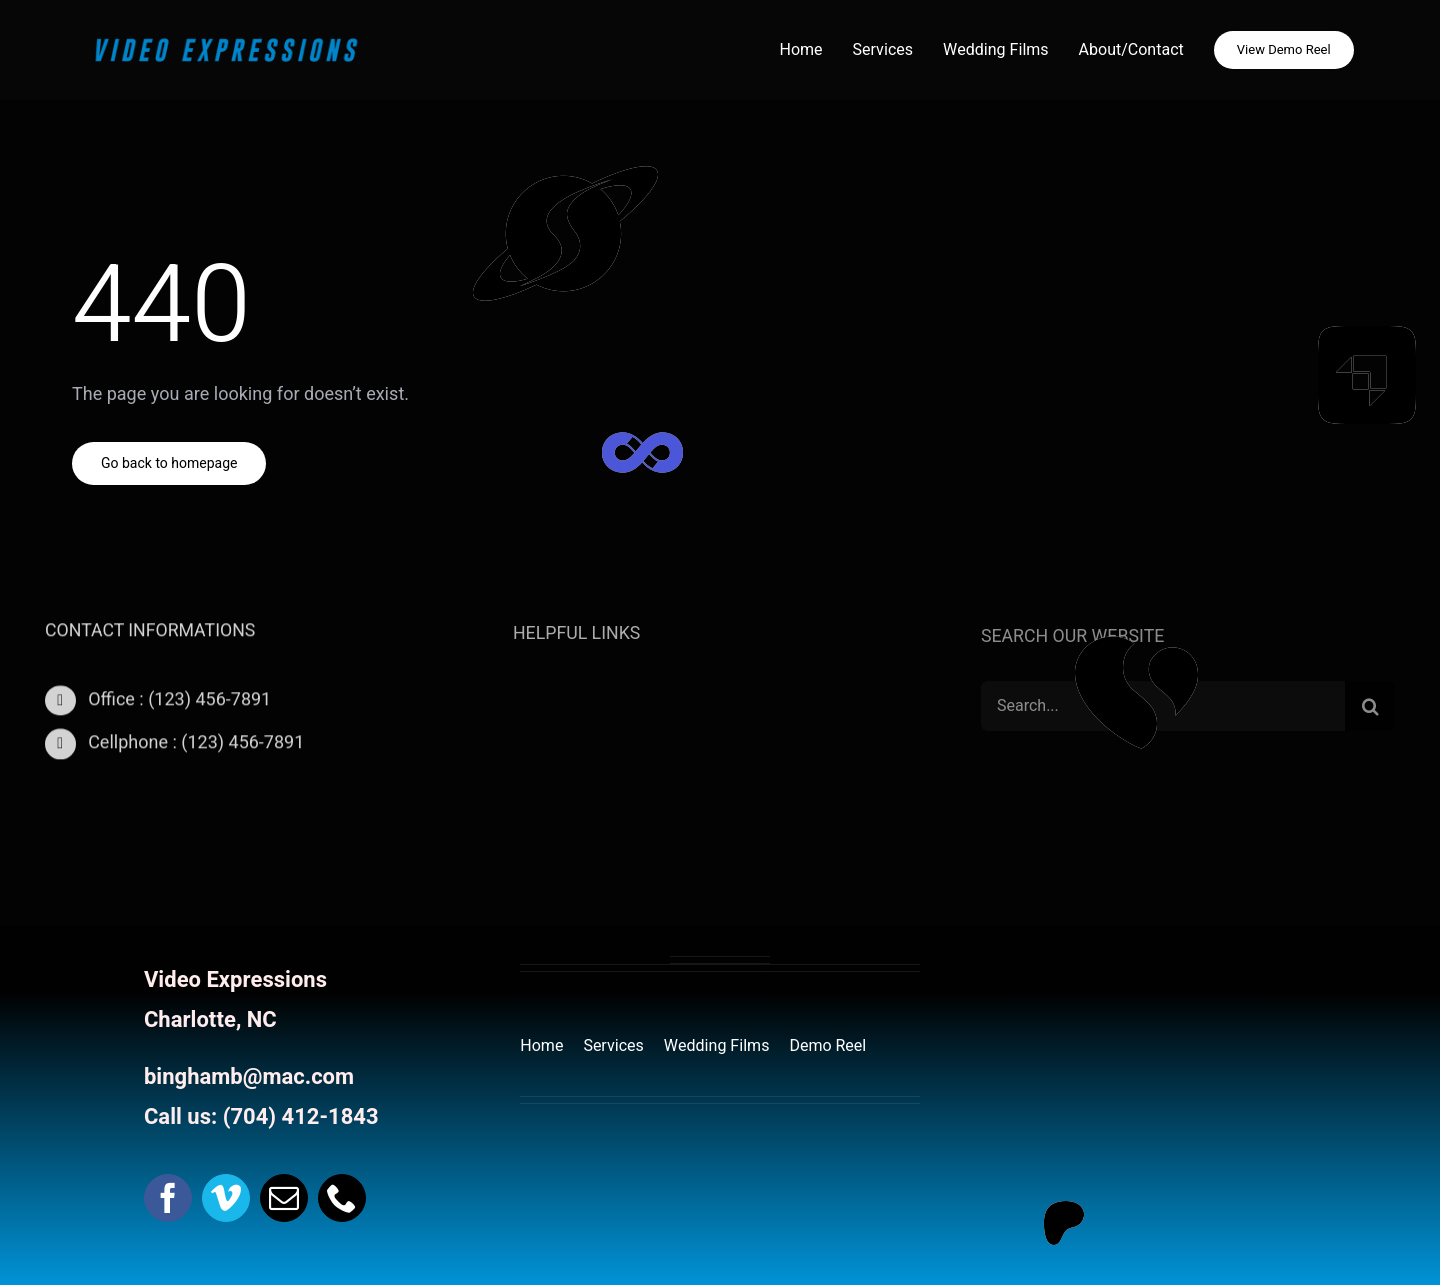 The image size is (1440, 1285). What do you see at coordinates (1367, 375) in the screenshot?
I see `open strapi CMS dashboard` at bounding box center [1367, 375].